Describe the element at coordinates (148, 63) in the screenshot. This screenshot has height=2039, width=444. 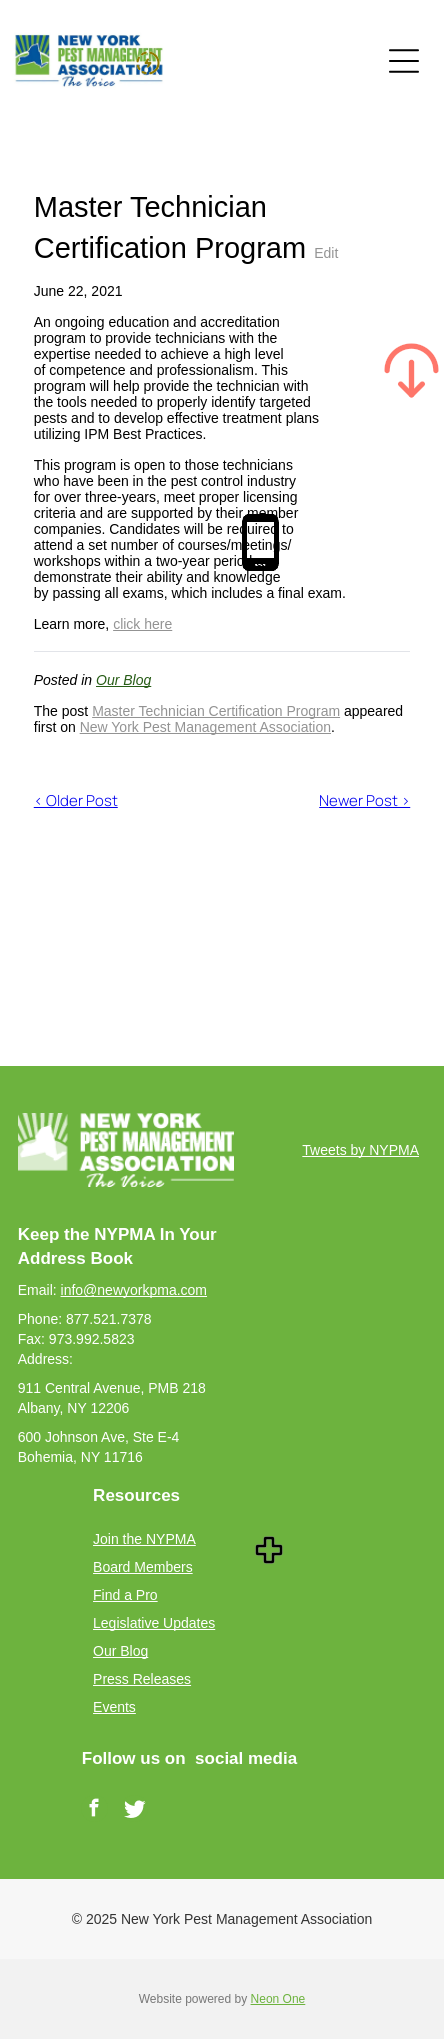
I see `charging in progress` at that location.